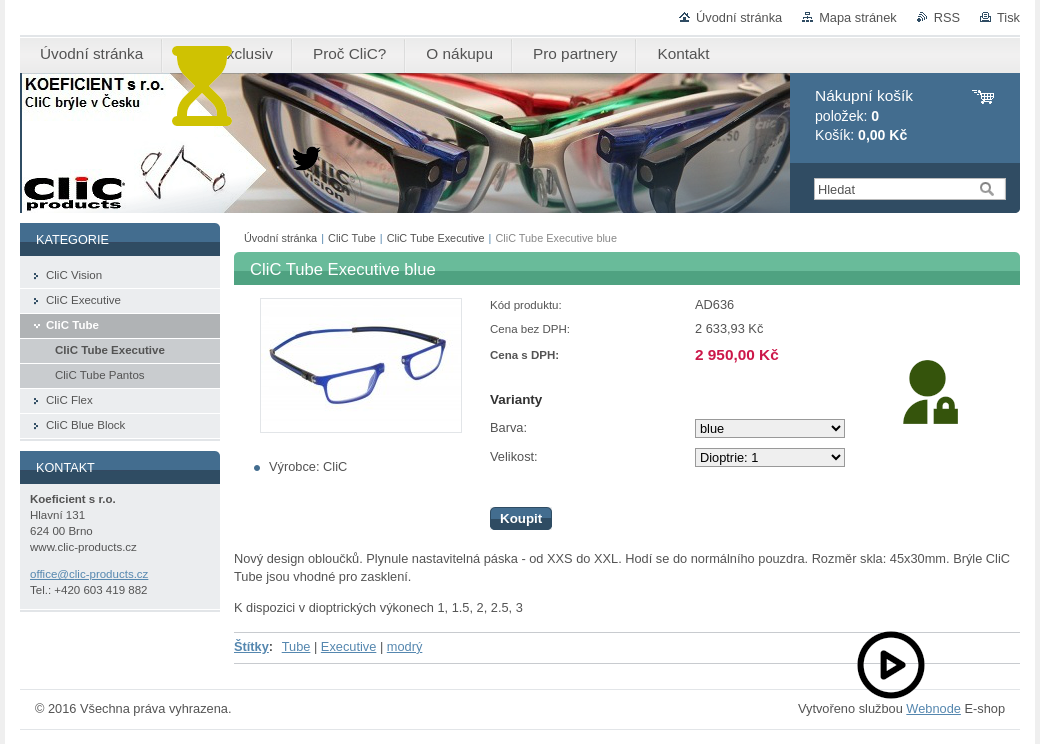 This screenshot has height=744, width=1040. What do you see at coordinates (891, 665) in the screenshot?
I see `play media or video content` at bounding box center [891, 665].